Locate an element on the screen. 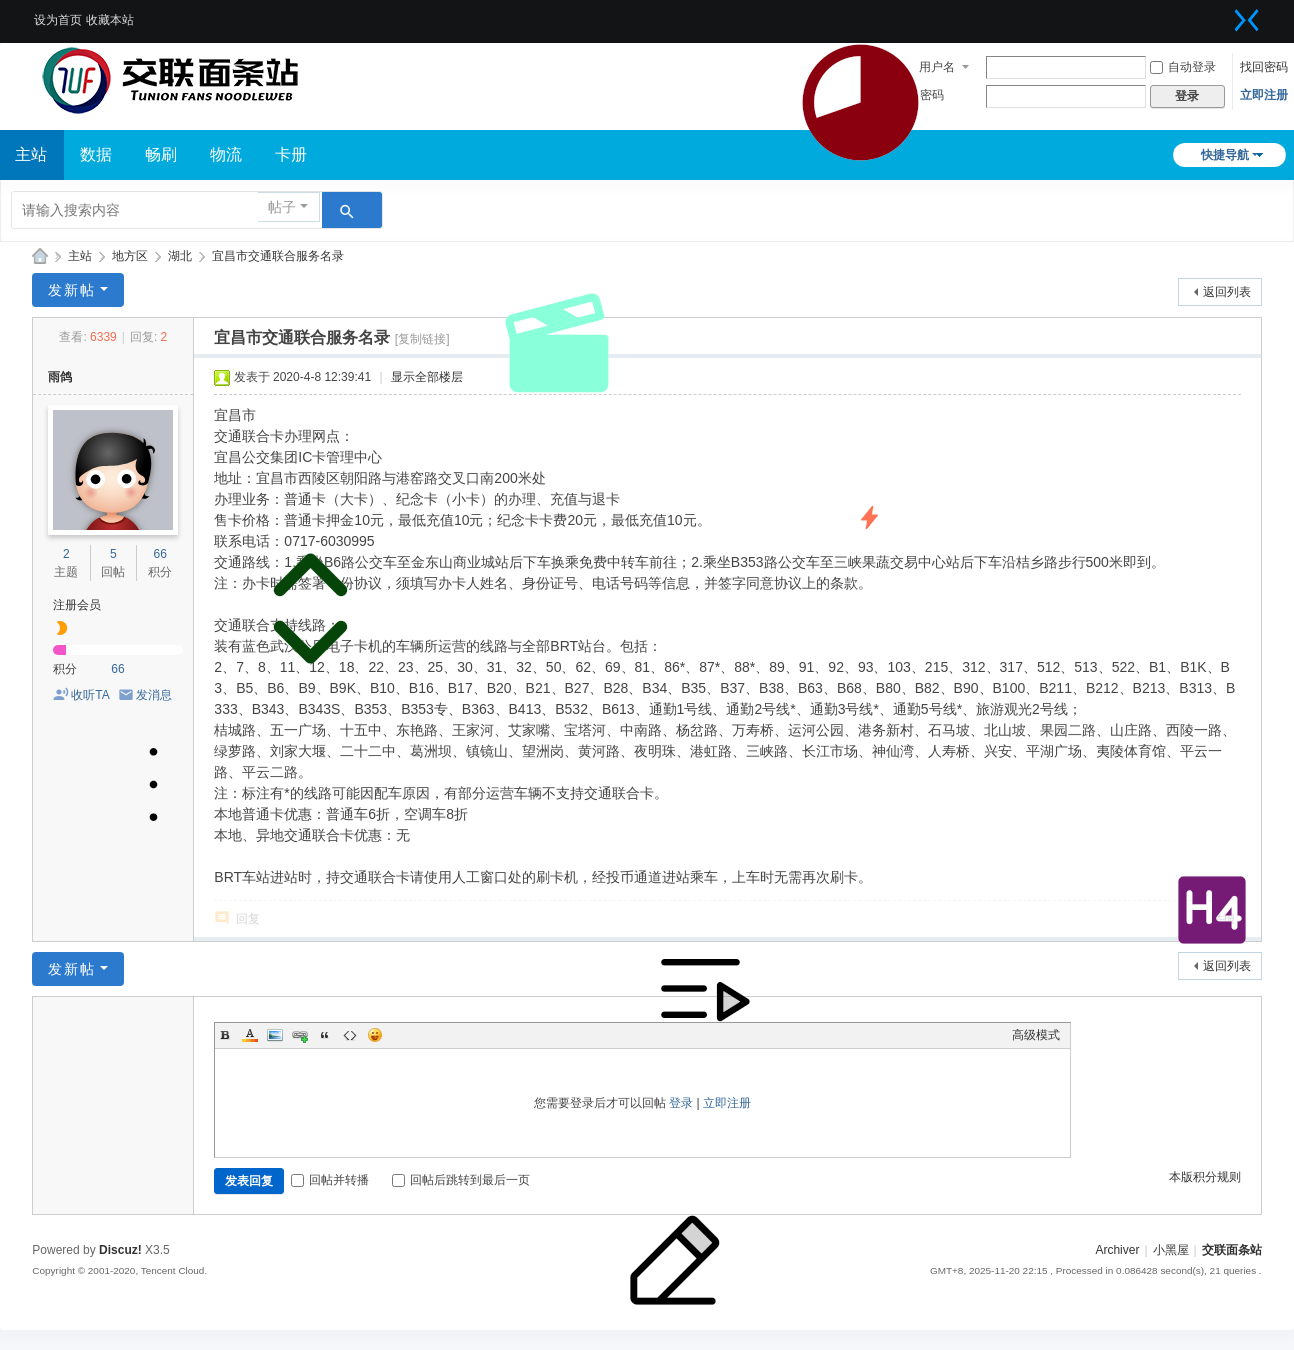  open more options menu is located at coordinates (153, 784).